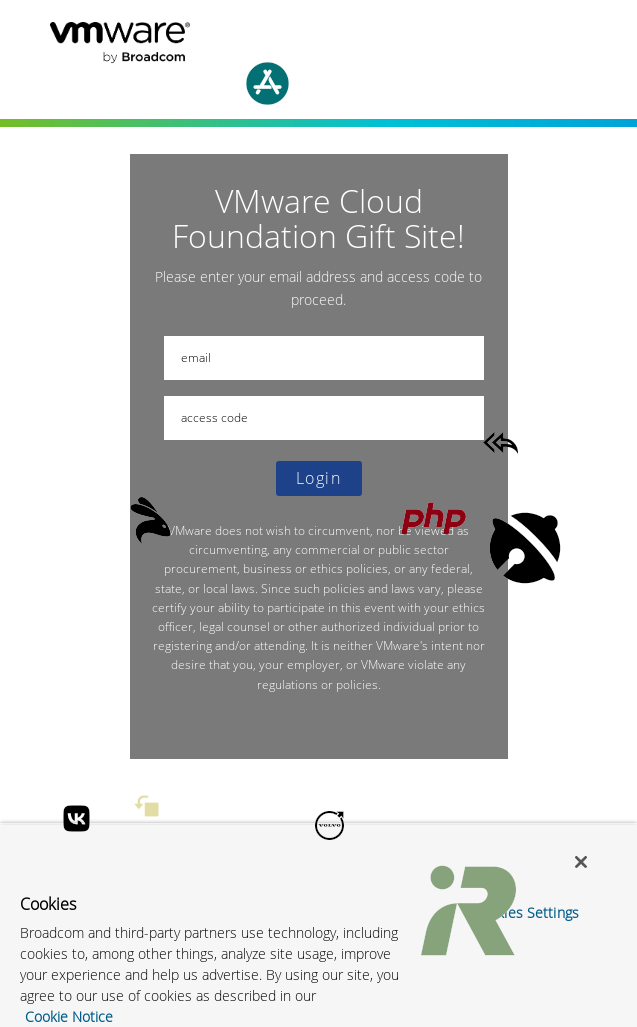  Describe the element at coordinates (76, 818) in the screenshot. I see `open VK social network app` at that location.